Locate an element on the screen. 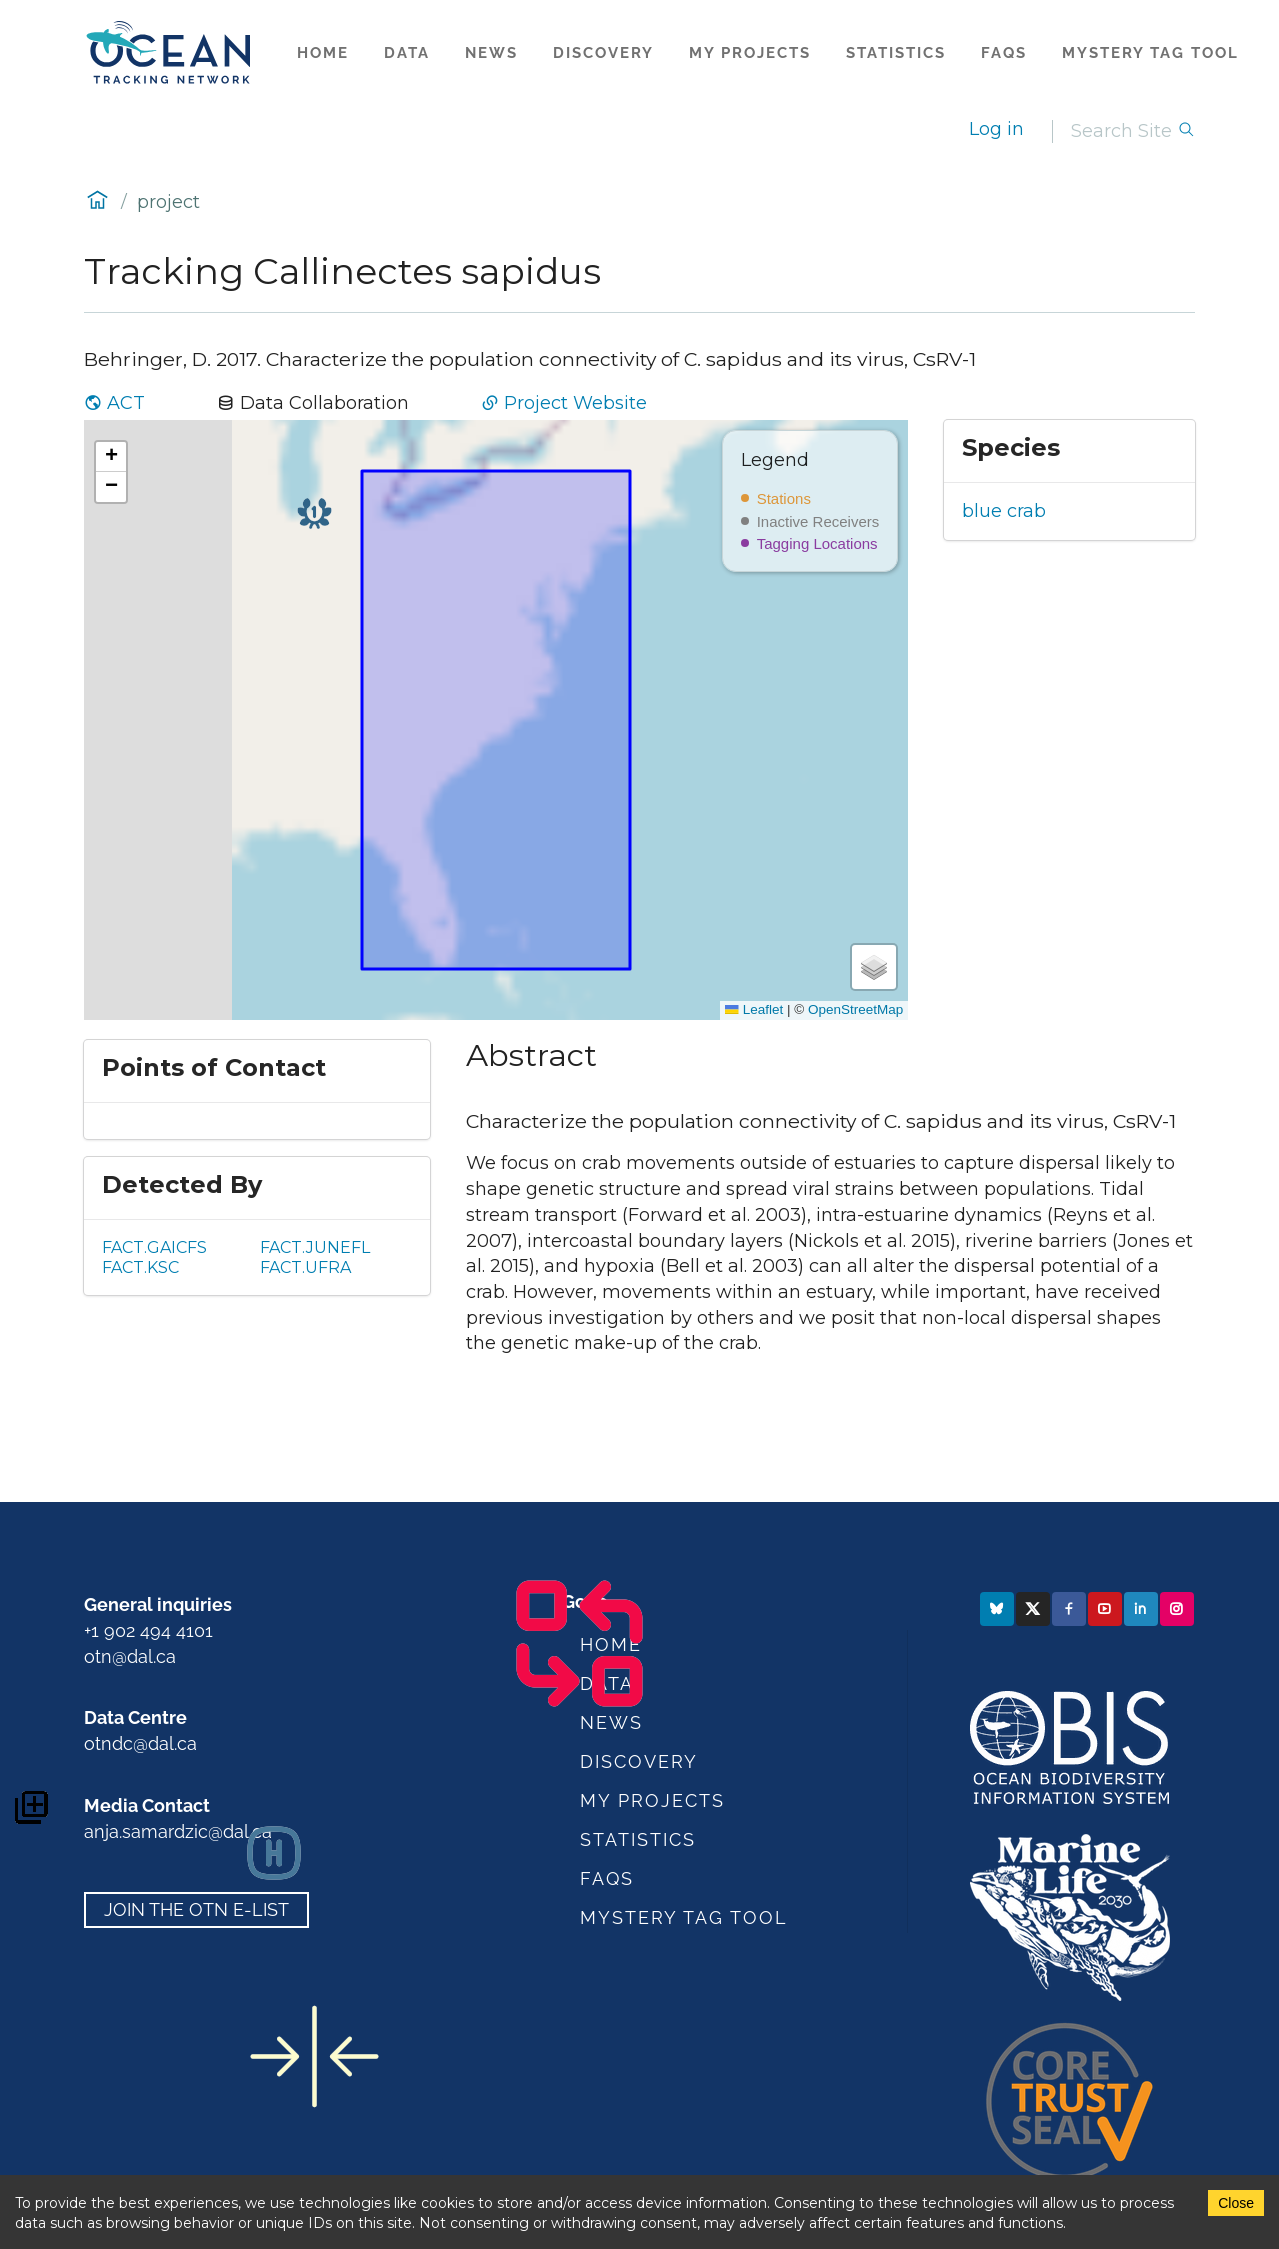  add to queue is located at coordinates (31, 1807).